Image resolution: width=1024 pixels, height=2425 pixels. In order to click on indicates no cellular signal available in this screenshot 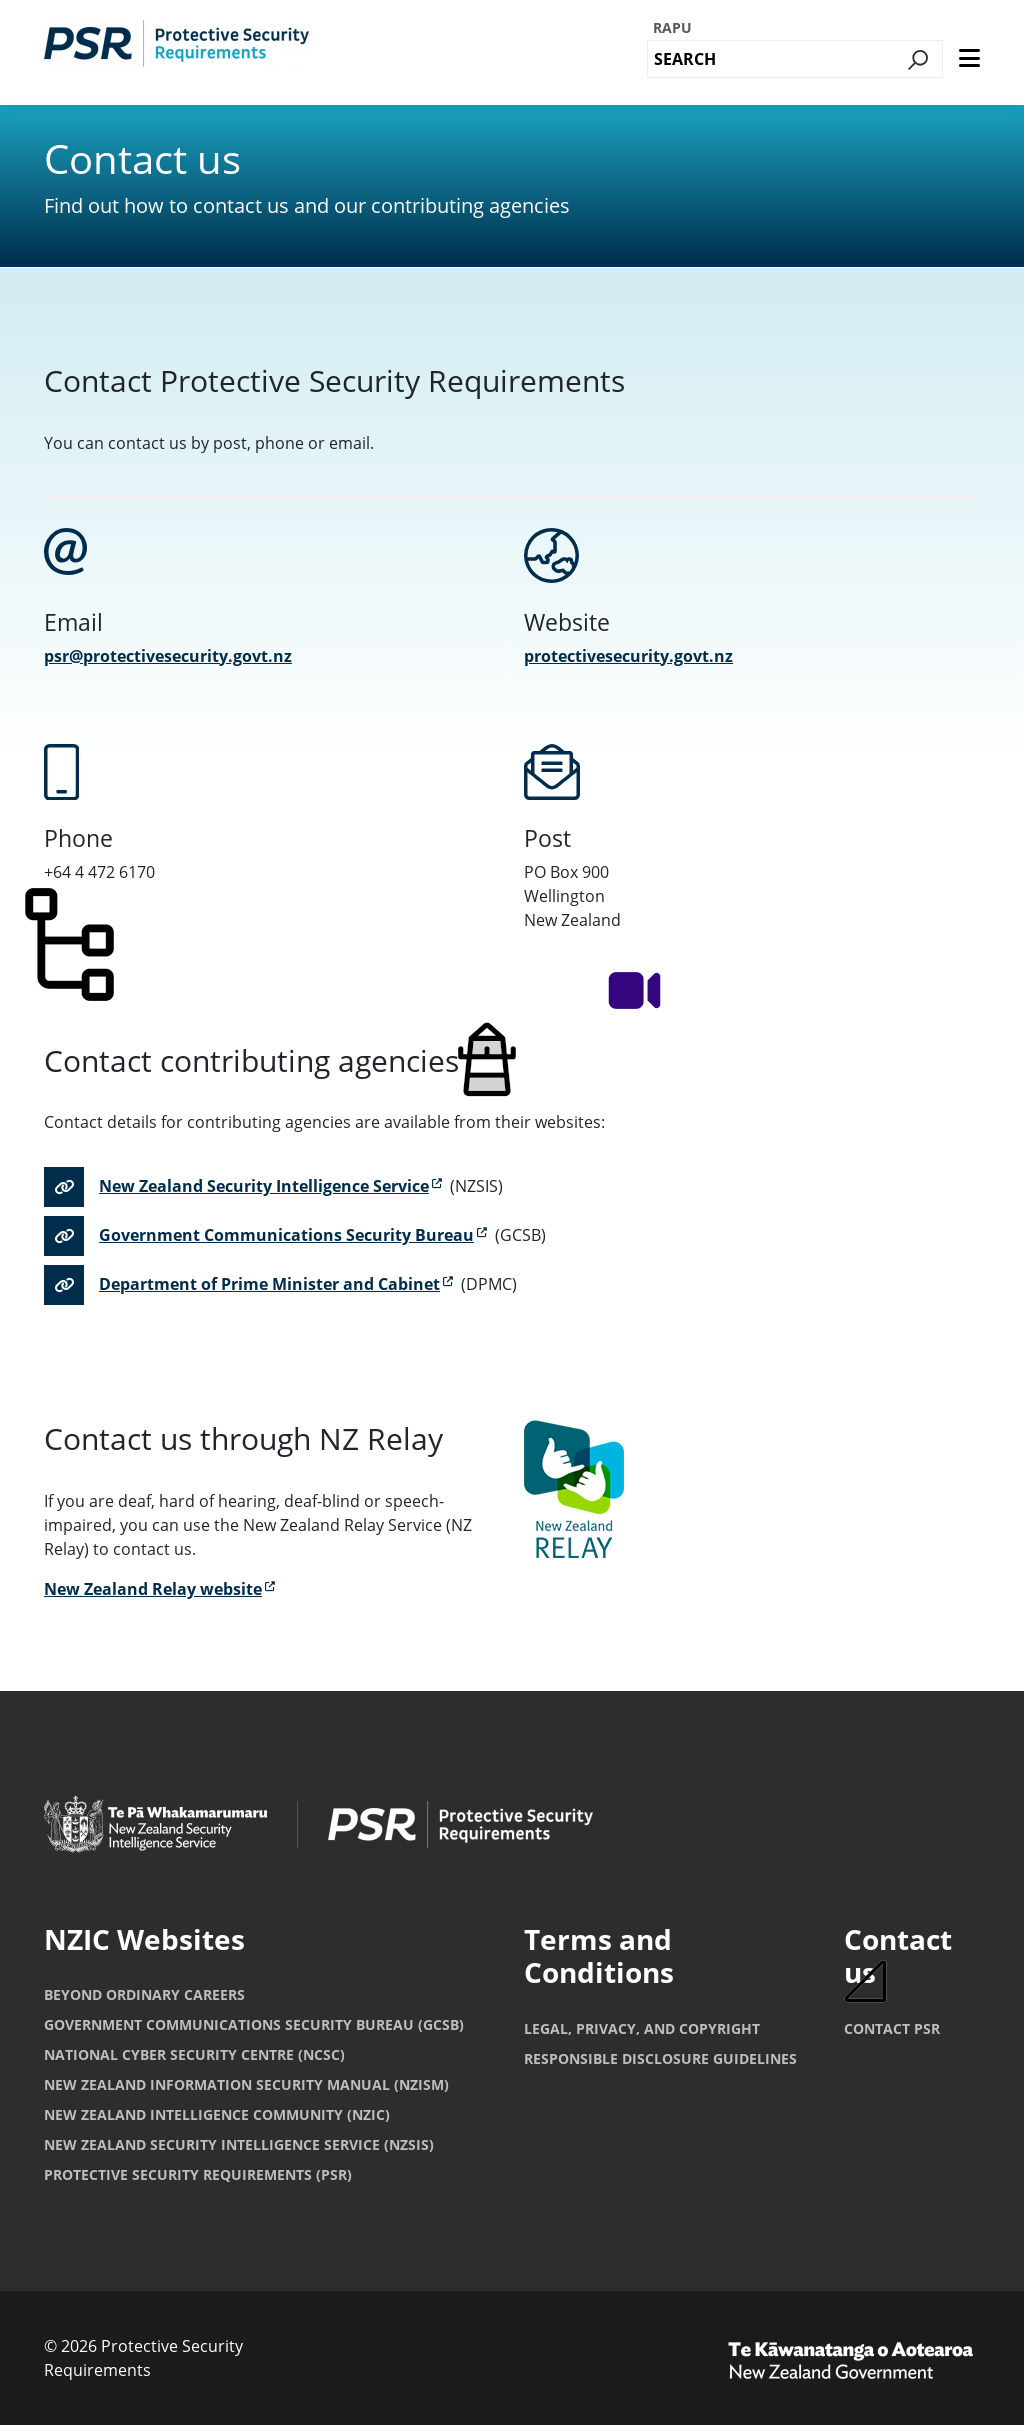, I will do `click(869, 1983)`.